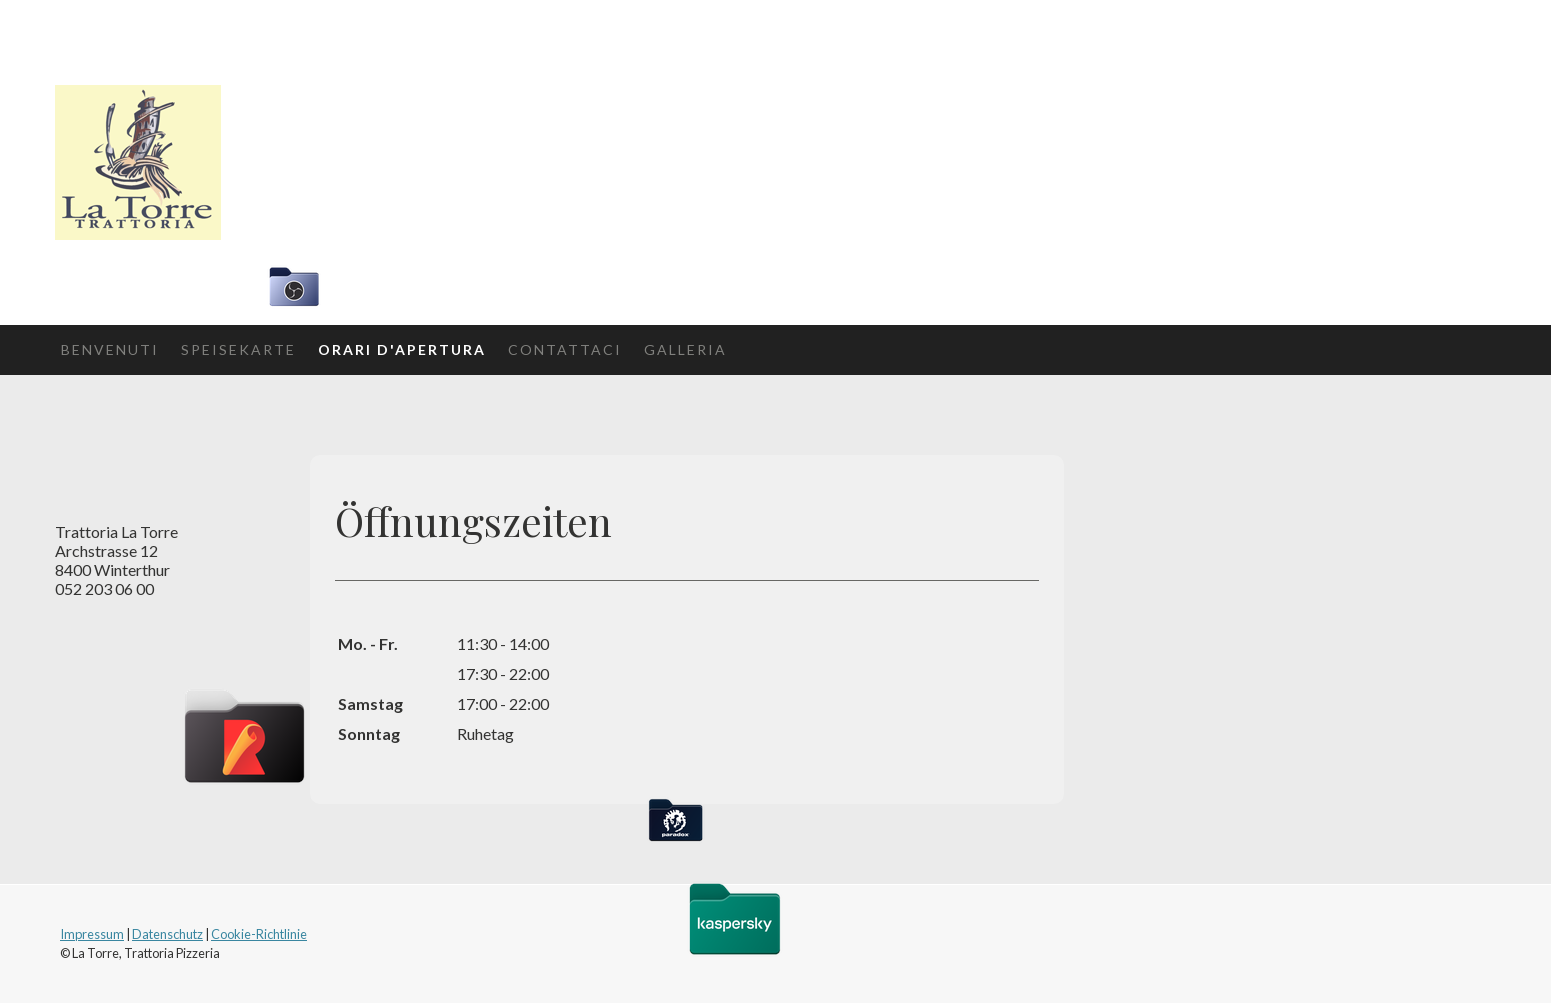 Image resolution: width=1551 pixels, height=1003 pixels. I want to click on folder containing kaspersky antivirus files, so click(734, 921).